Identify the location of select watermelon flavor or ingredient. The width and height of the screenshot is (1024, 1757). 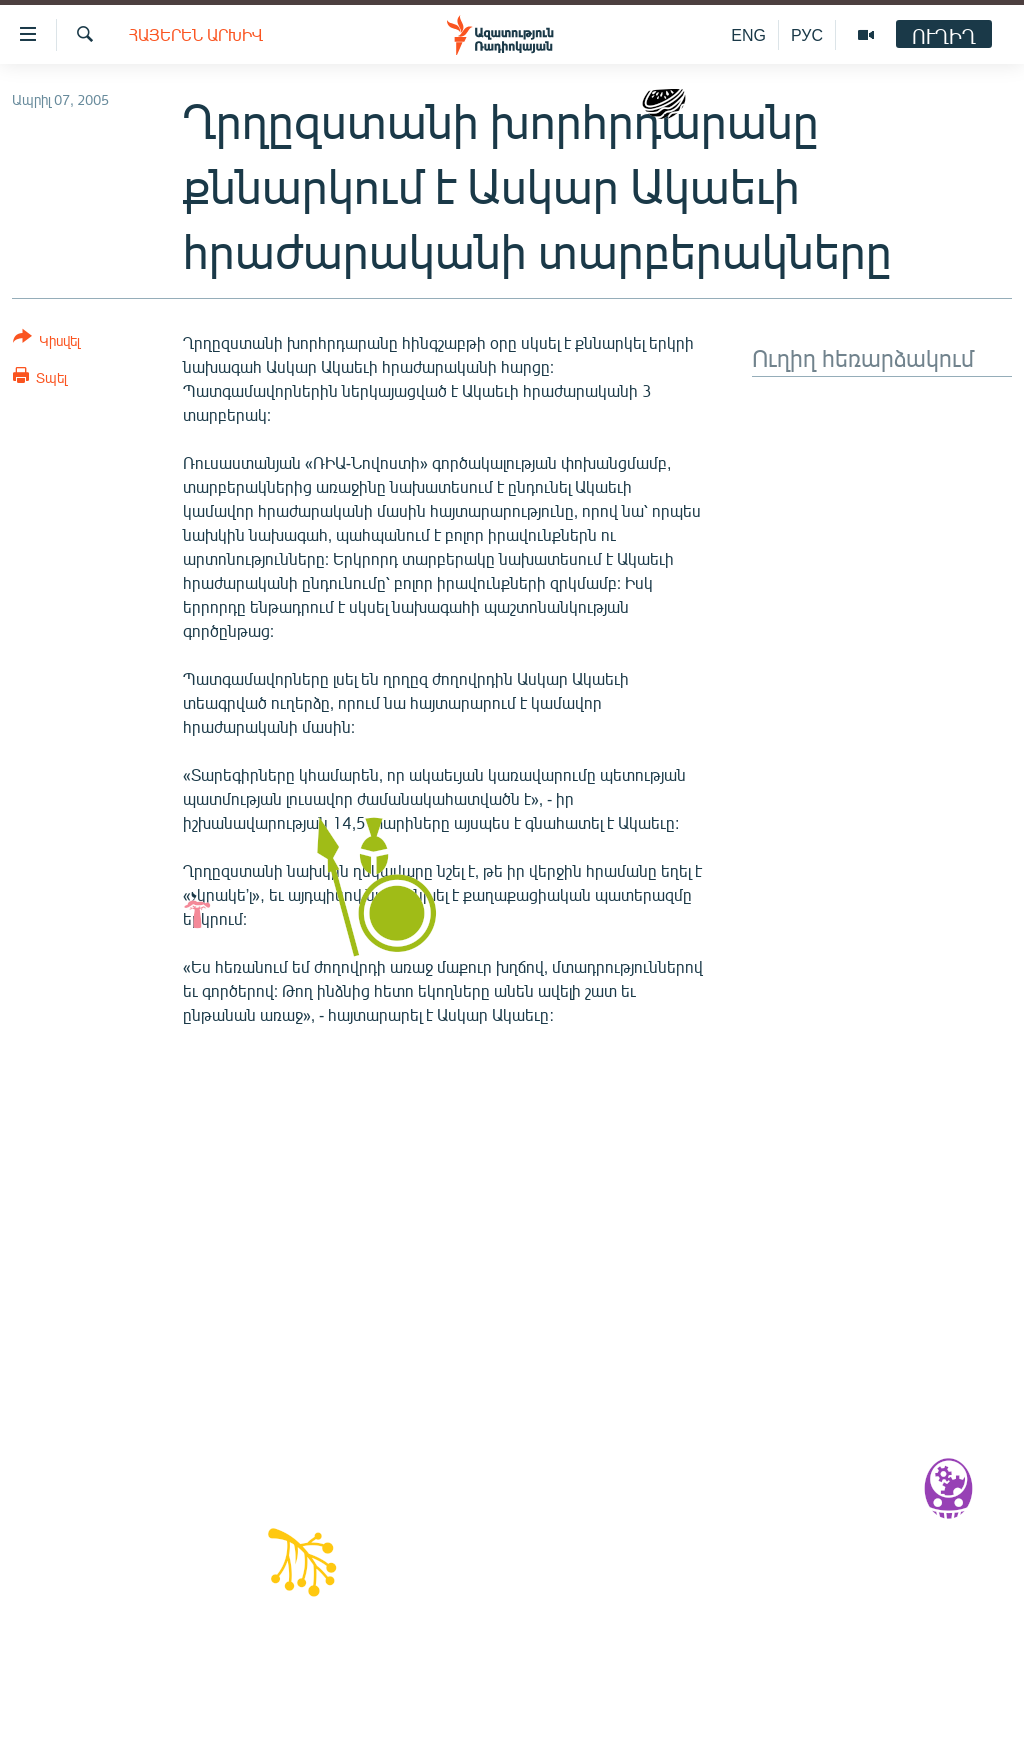
(664, 104).